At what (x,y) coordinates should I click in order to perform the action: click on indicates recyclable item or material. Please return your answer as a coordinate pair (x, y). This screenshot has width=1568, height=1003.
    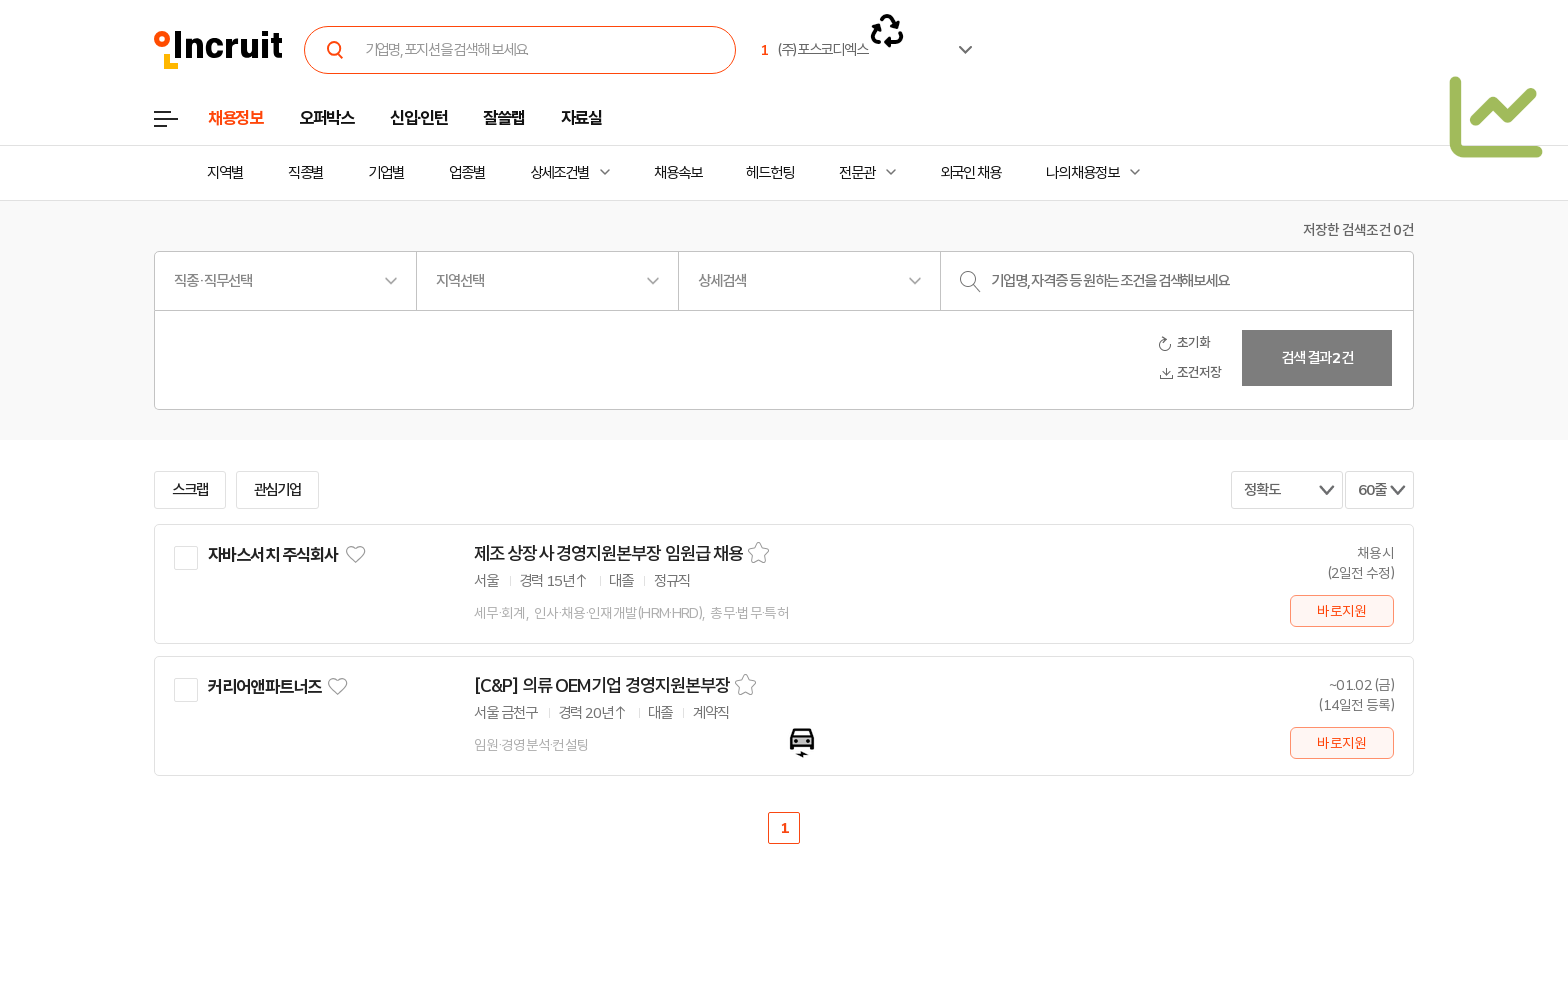
    Looking at the image, I should click on (887, 30).